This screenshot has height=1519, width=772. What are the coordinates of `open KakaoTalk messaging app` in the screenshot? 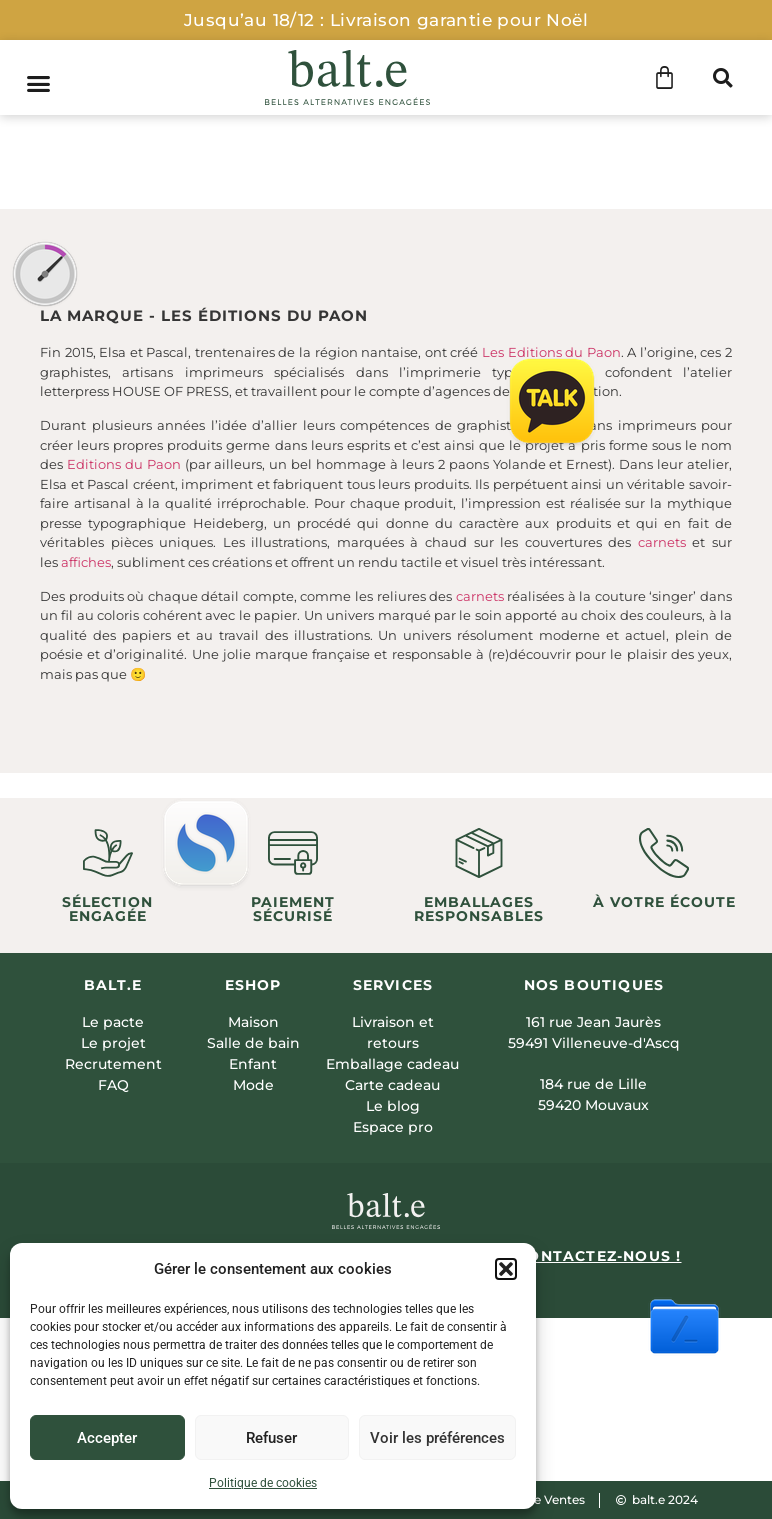 It's located at (552, 401).